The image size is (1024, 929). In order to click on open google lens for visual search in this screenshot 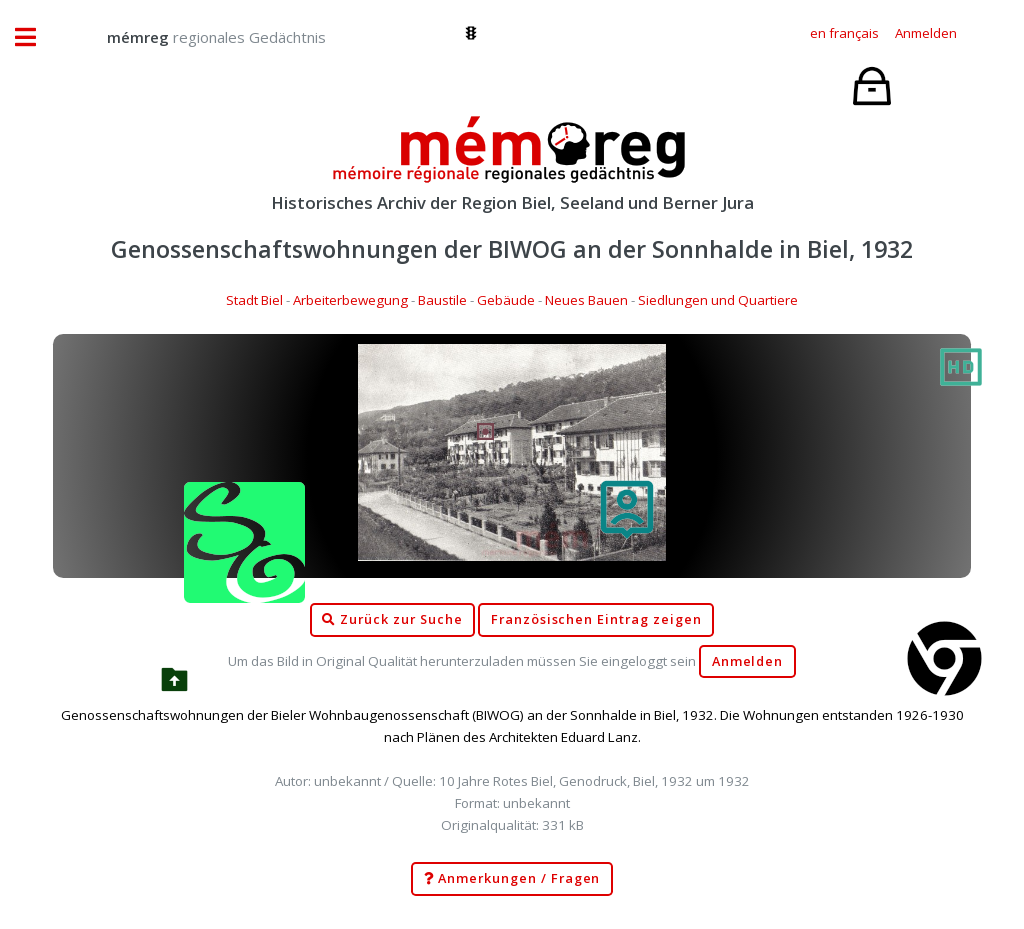, I will do `click(485, 431)`.